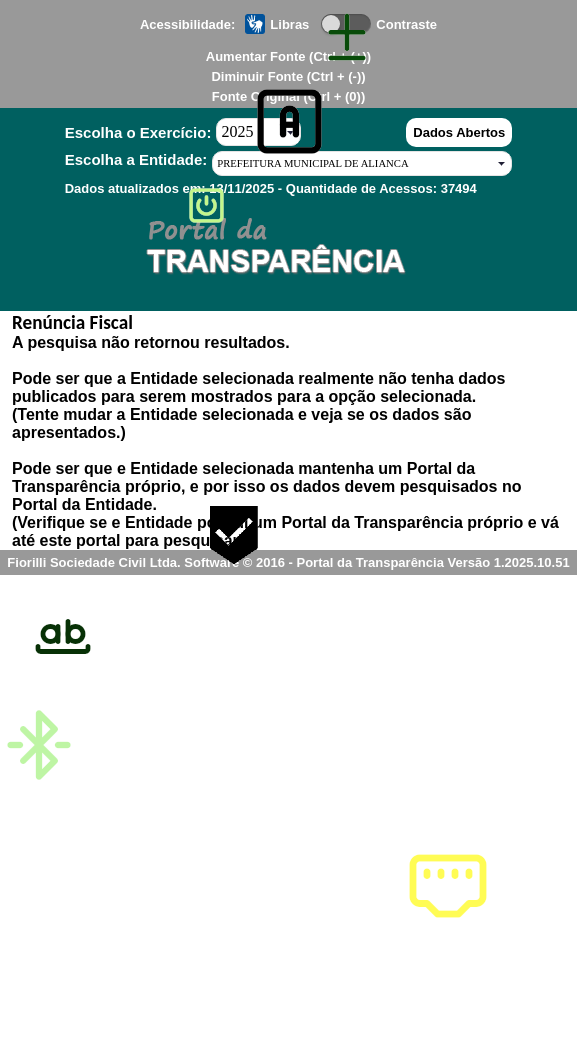 The width and height of the screenshot is (577, 1056). Describe the element at coordinates (39, 745) in the screenshot. I see `indicates an active bluetooth connection` at that location.